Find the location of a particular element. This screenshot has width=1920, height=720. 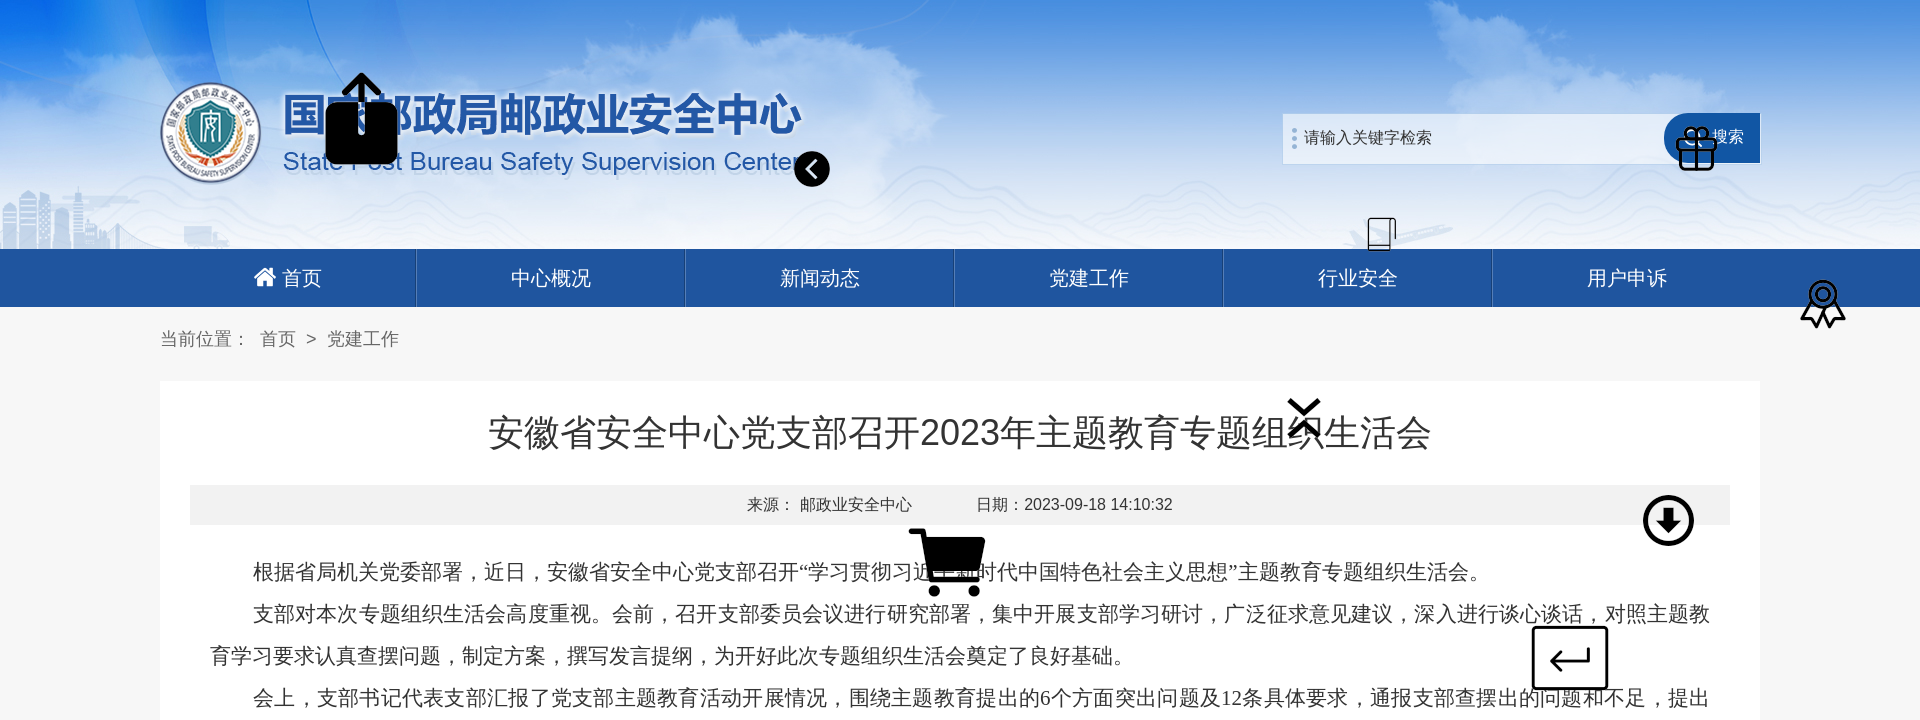

view or redeem a gift is located at coordinates (1696, 148).